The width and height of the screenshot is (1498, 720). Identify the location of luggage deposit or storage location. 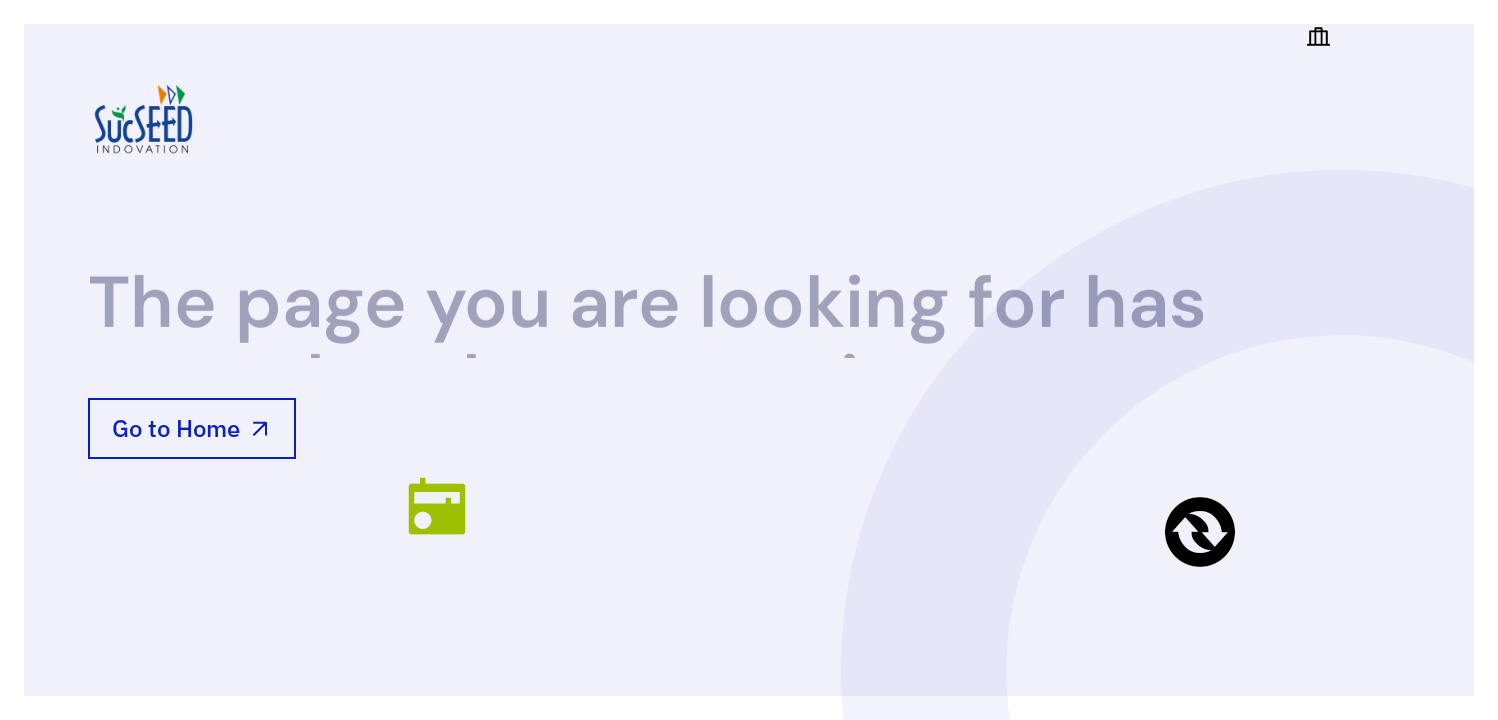
(1318, 36).